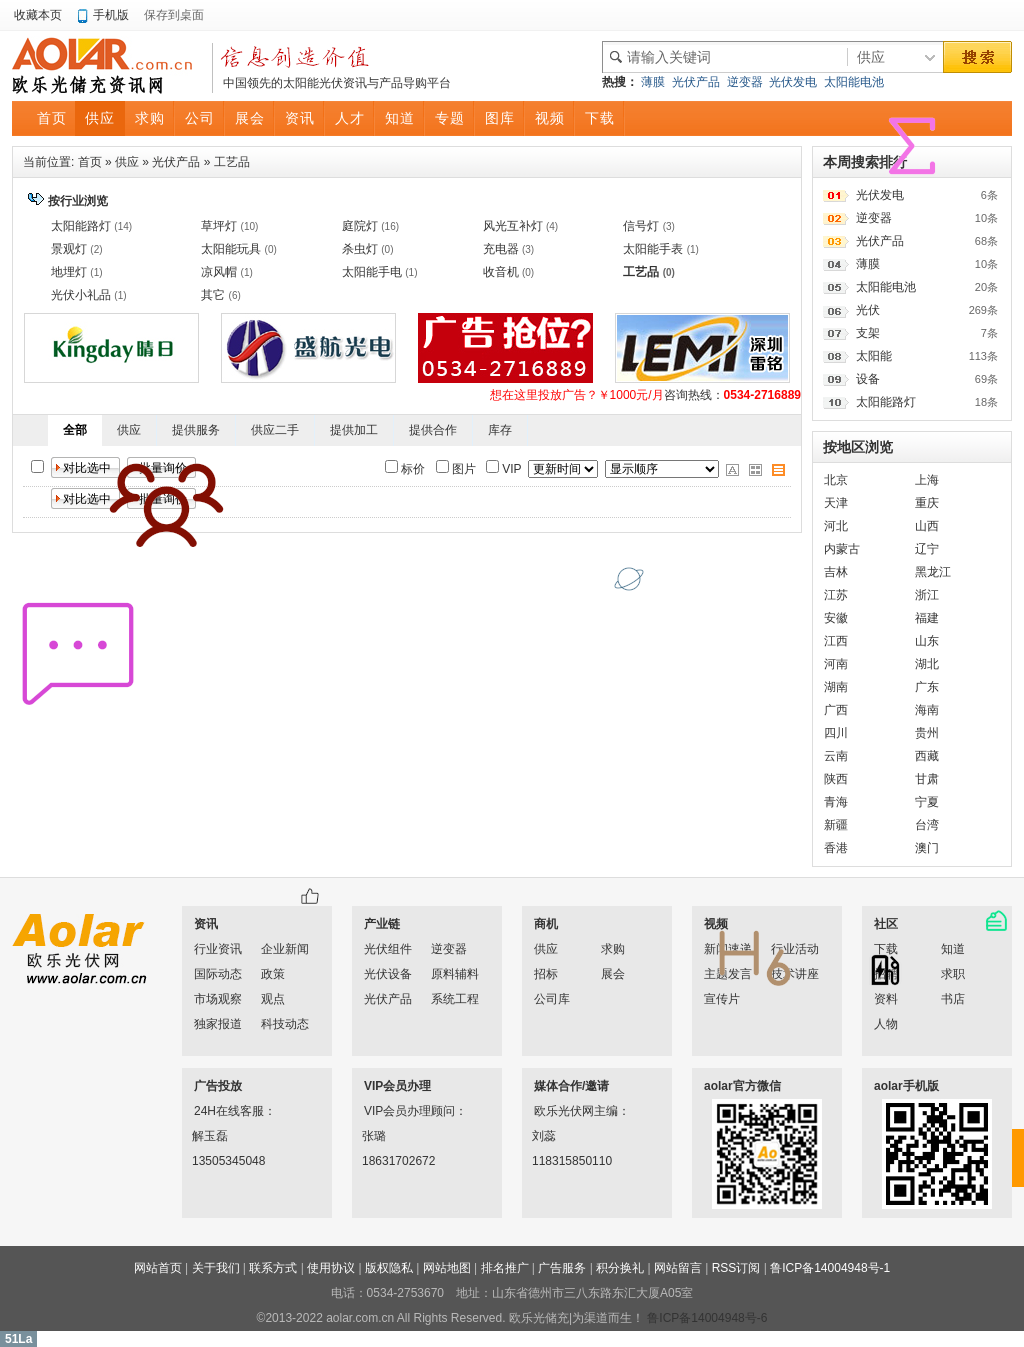 The image size is (1024, 1347). I want to click on find nearby electric vehicle charging stations, so click(885, 970).